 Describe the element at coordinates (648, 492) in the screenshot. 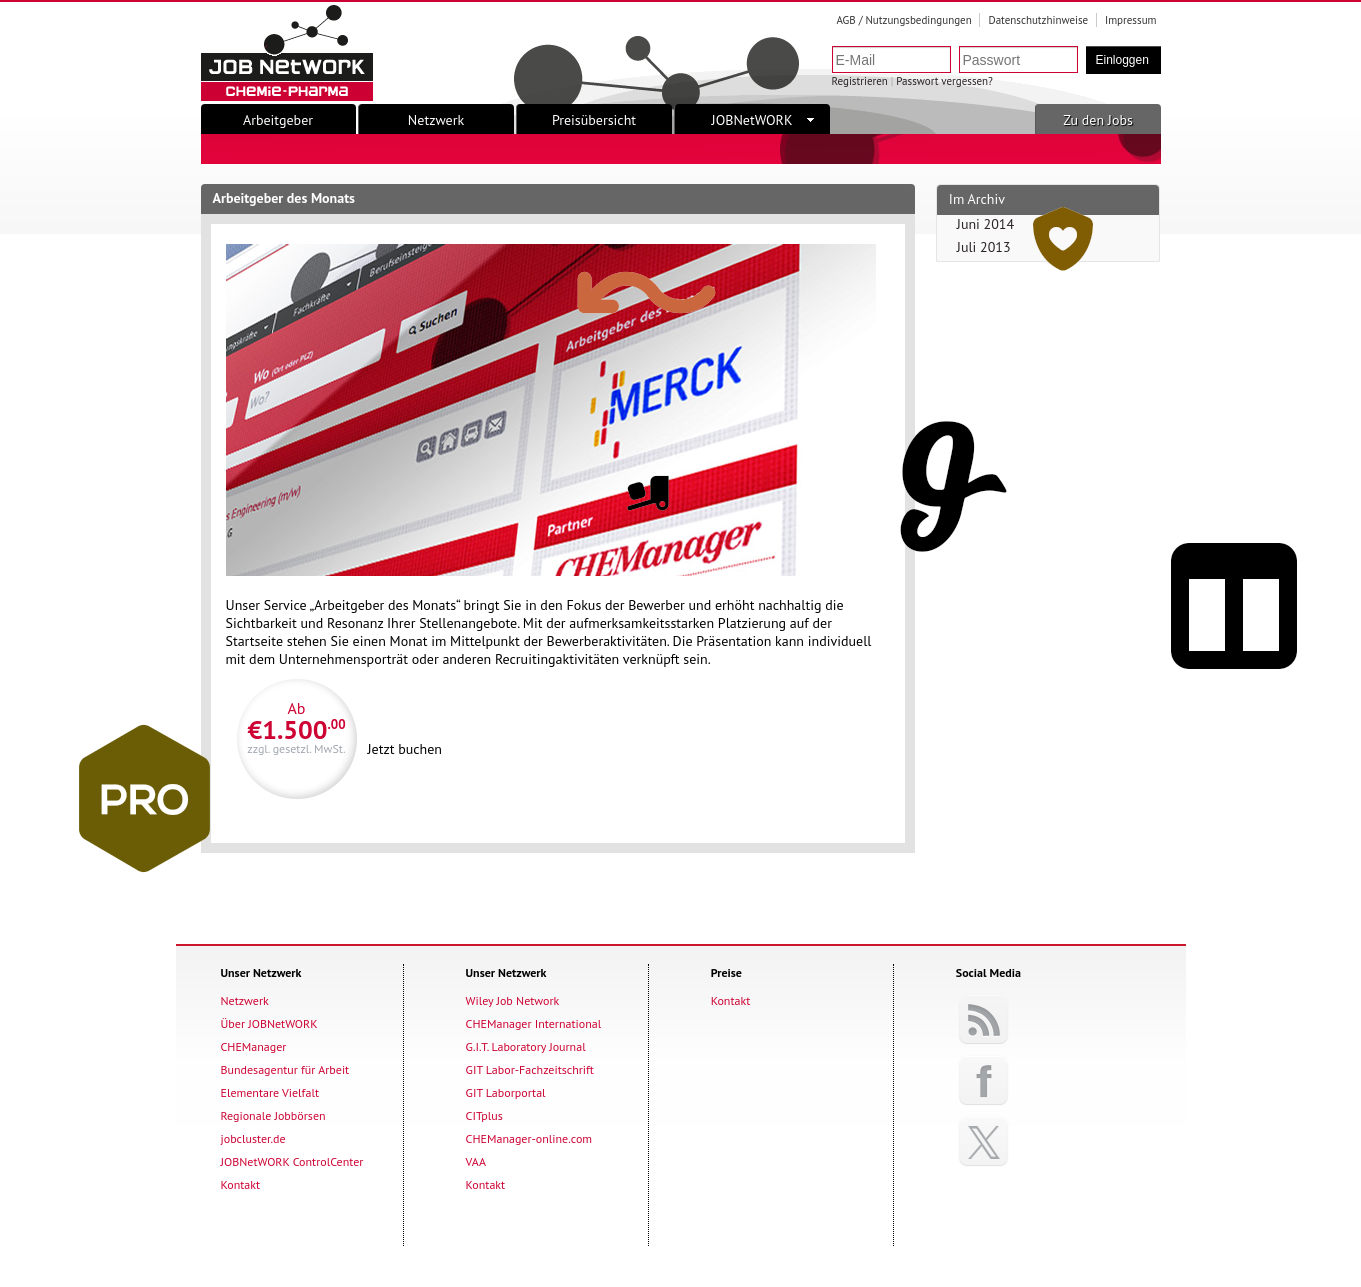

I see `delivery truck unloading a package` at that location.